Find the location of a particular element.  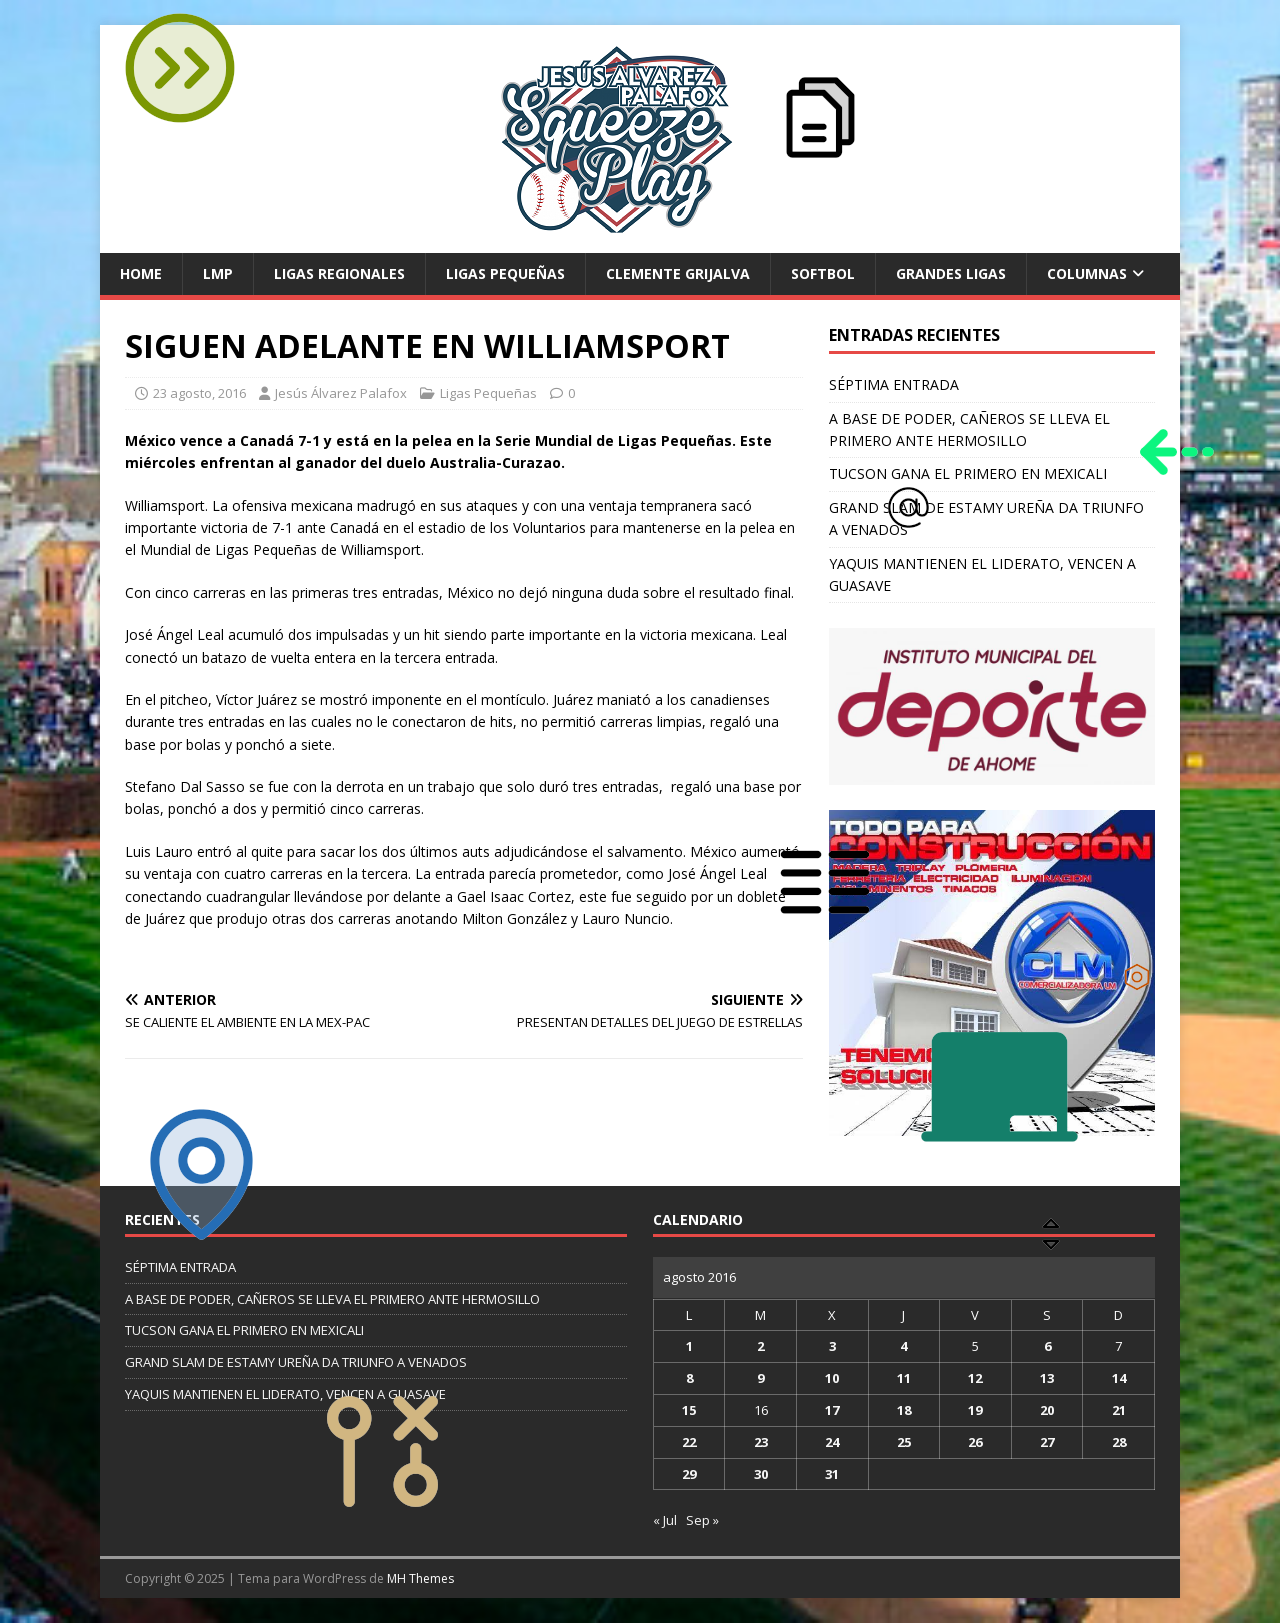

expand or collapse a dropdown menu is located at coordinates (1051, 1234).